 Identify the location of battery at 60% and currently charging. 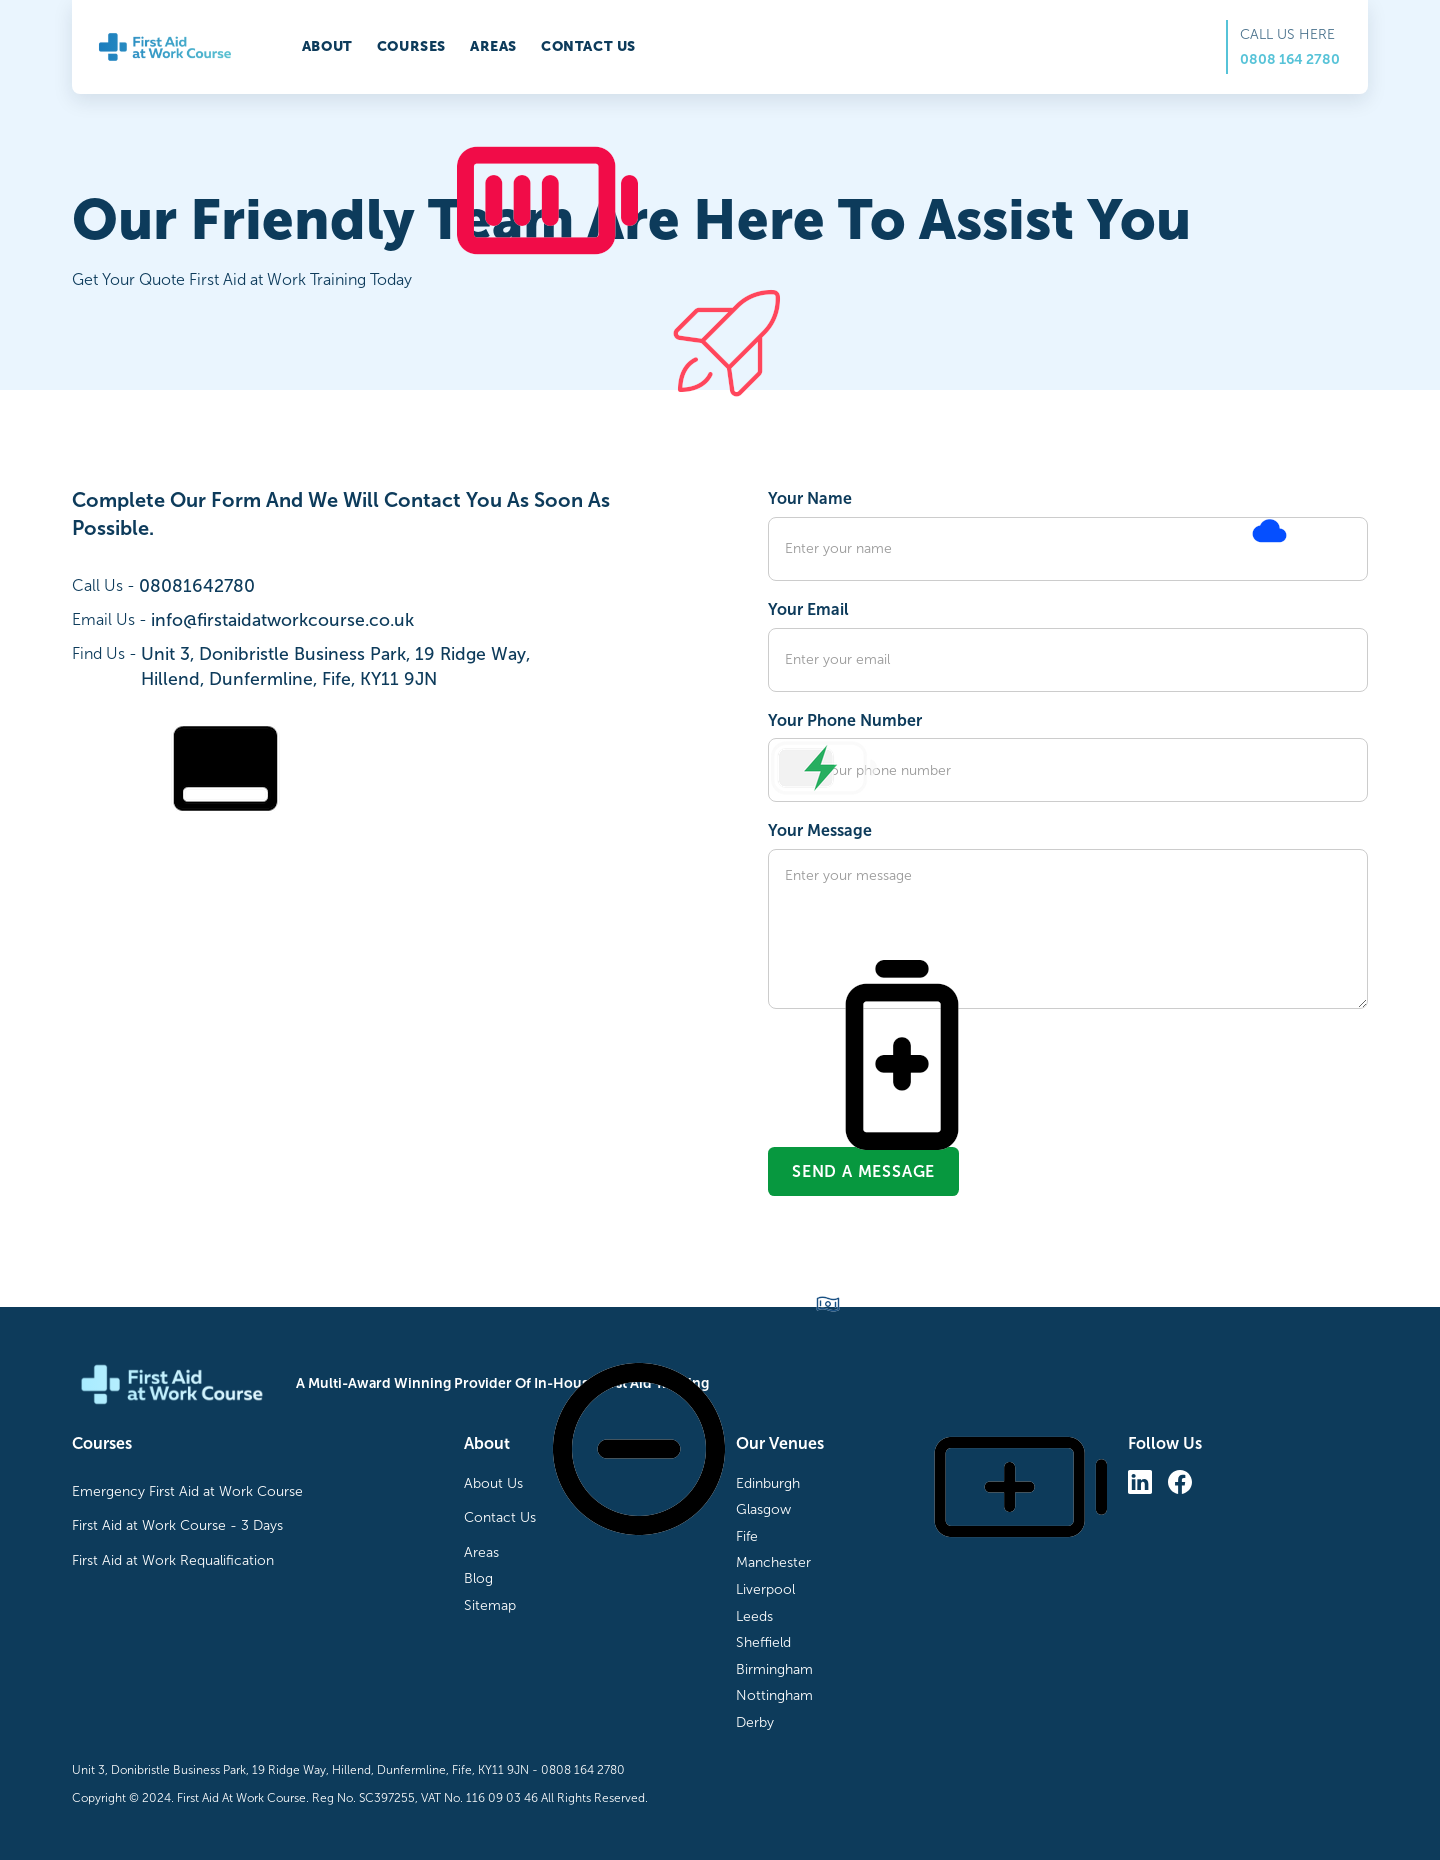
(824, 768).